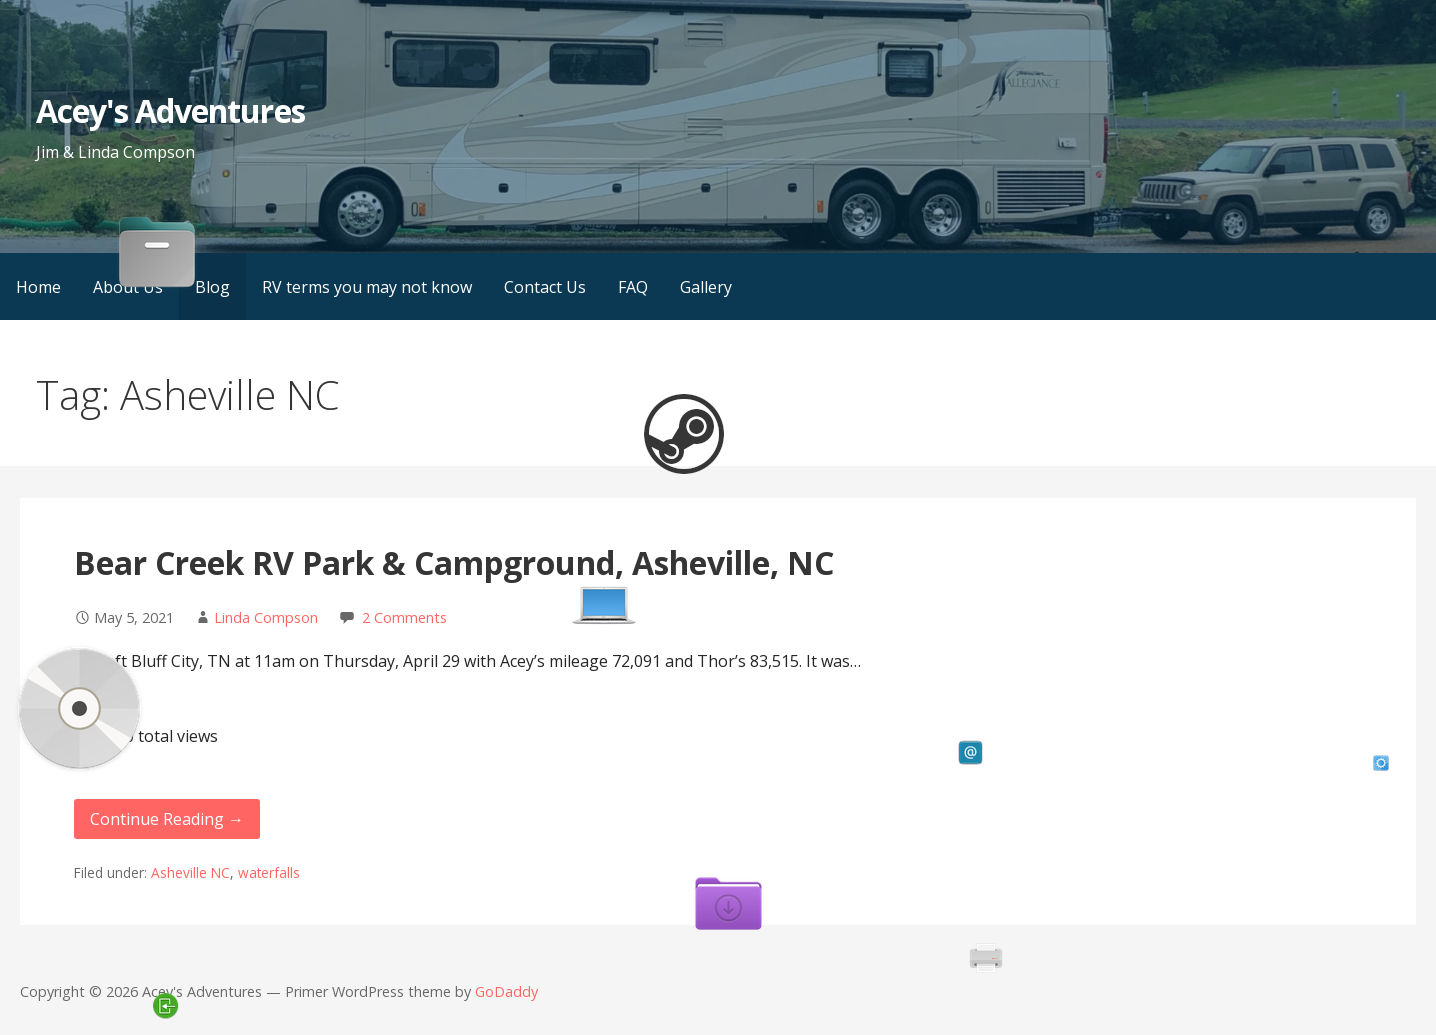 The height and width of the screenshot is (1035, 1436). I want to click on indicates a blank CD-R disc ready for burning, so click(79, 708).